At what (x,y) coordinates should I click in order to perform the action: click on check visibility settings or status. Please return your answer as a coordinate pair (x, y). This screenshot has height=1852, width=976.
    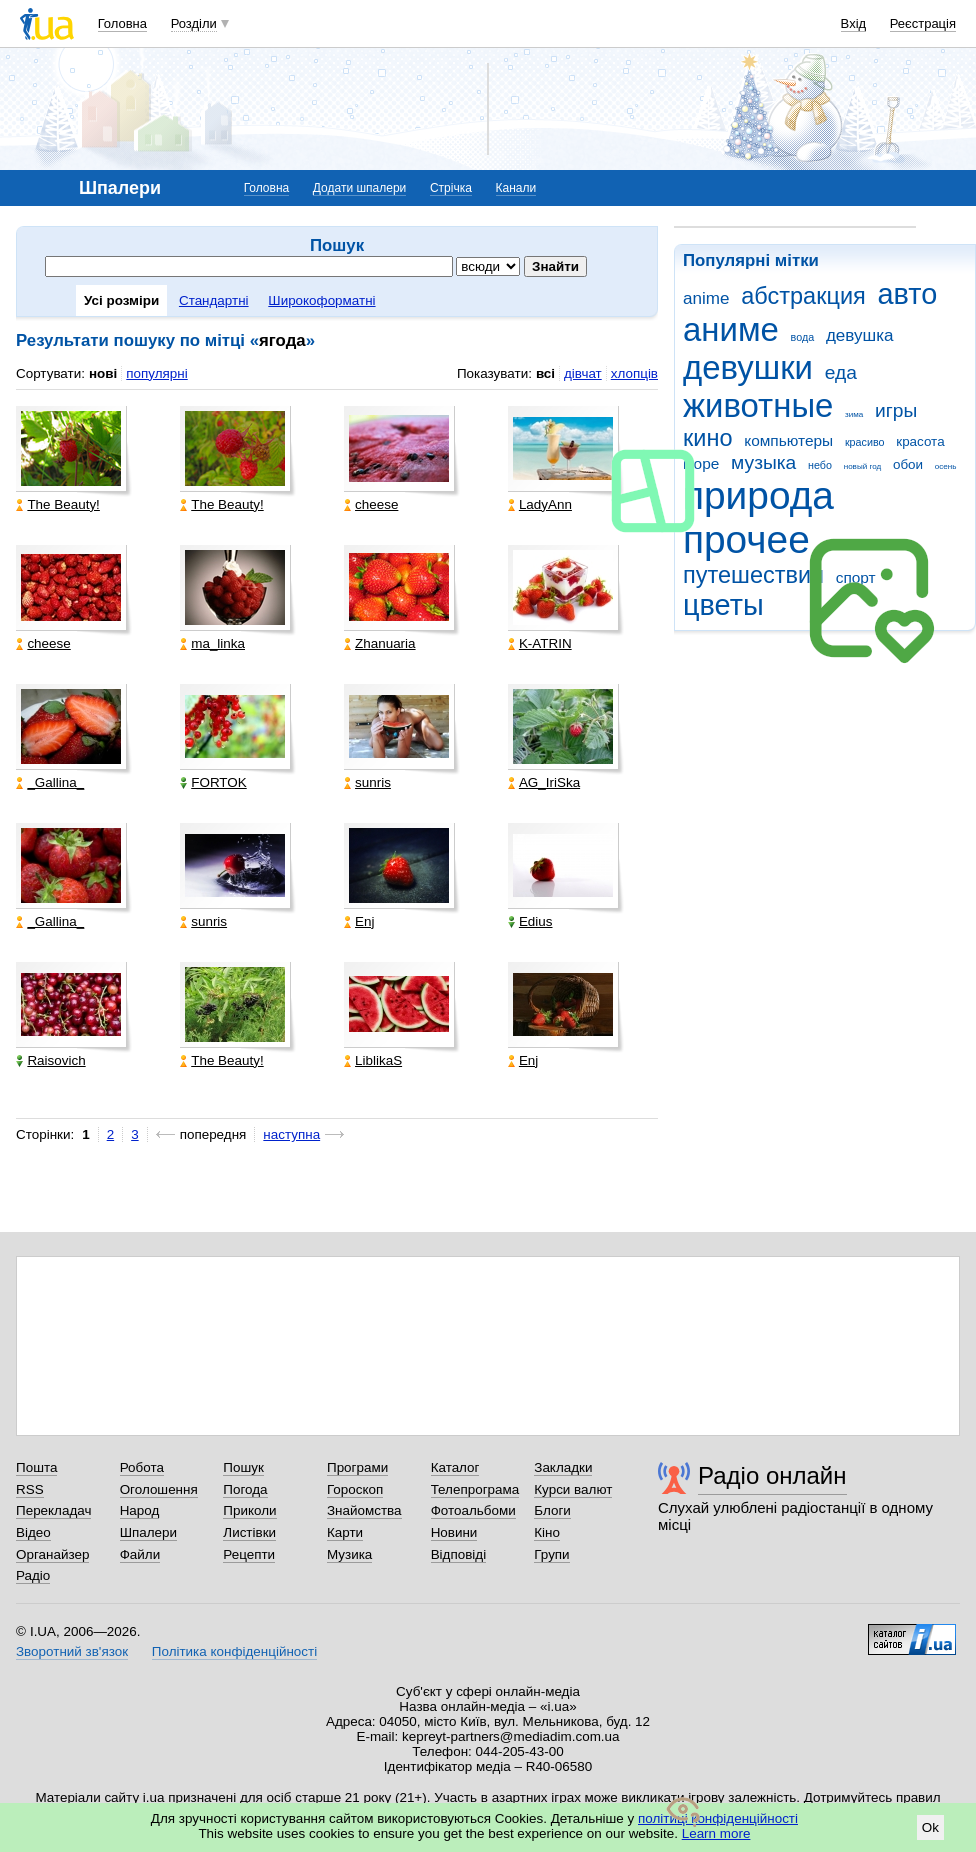
    Looking at the image, I should click on (683, 1809).